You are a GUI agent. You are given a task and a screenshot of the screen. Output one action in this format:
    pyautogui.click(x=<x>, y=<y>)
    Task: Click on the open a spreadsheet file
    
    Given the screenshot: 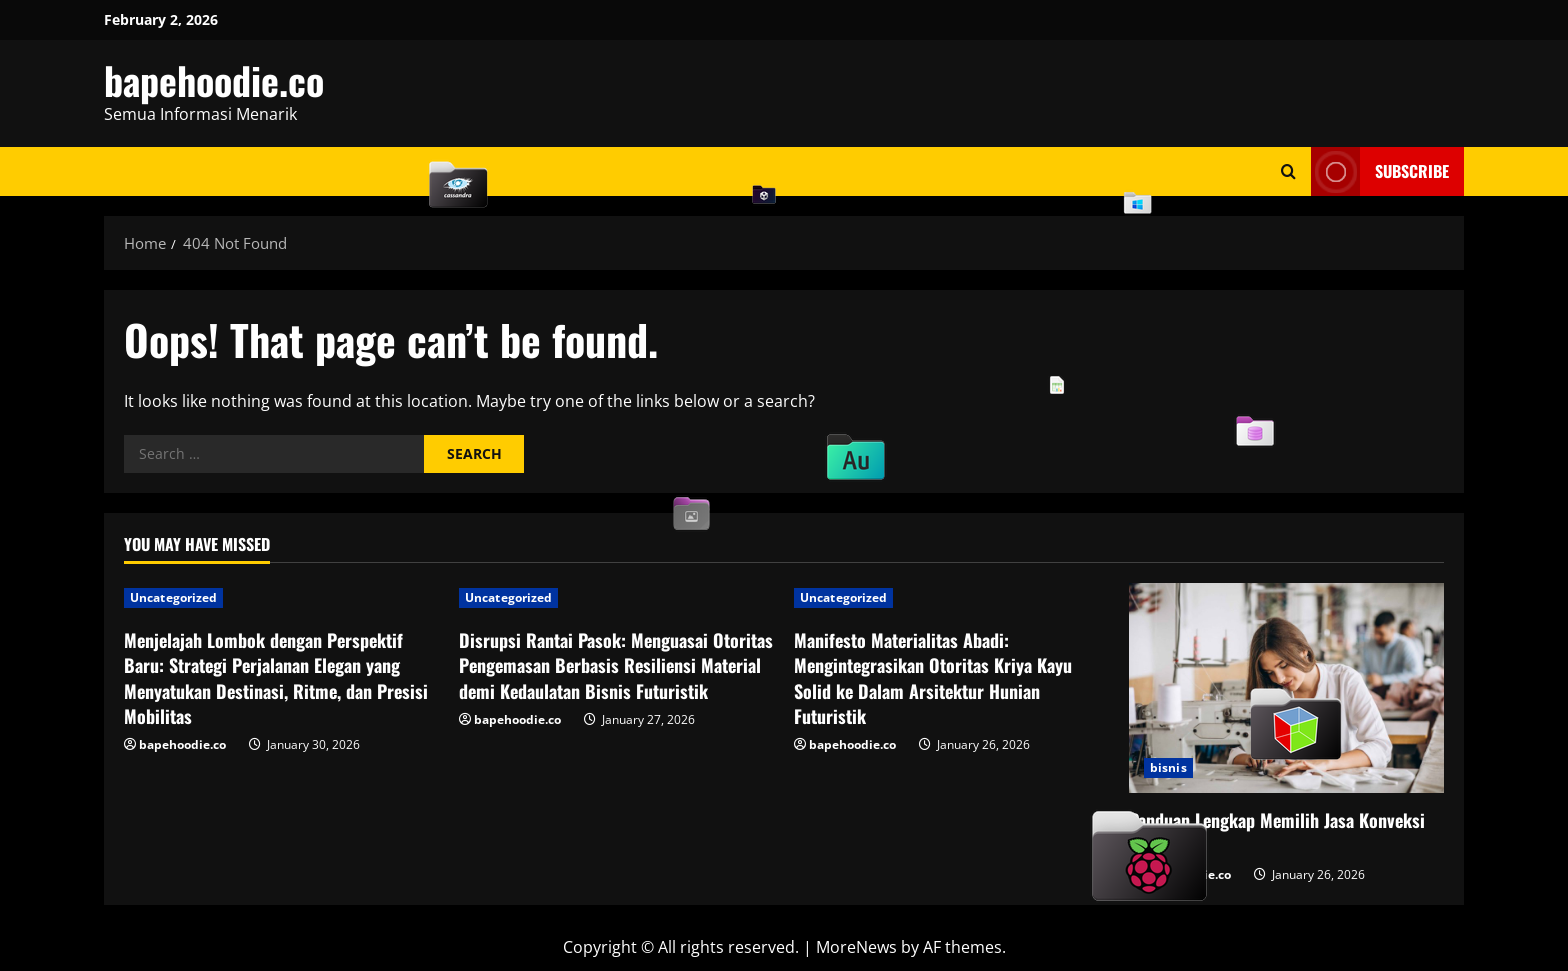 What is the action you would take?
    pyautogui.click(x=1057, y=385)
    